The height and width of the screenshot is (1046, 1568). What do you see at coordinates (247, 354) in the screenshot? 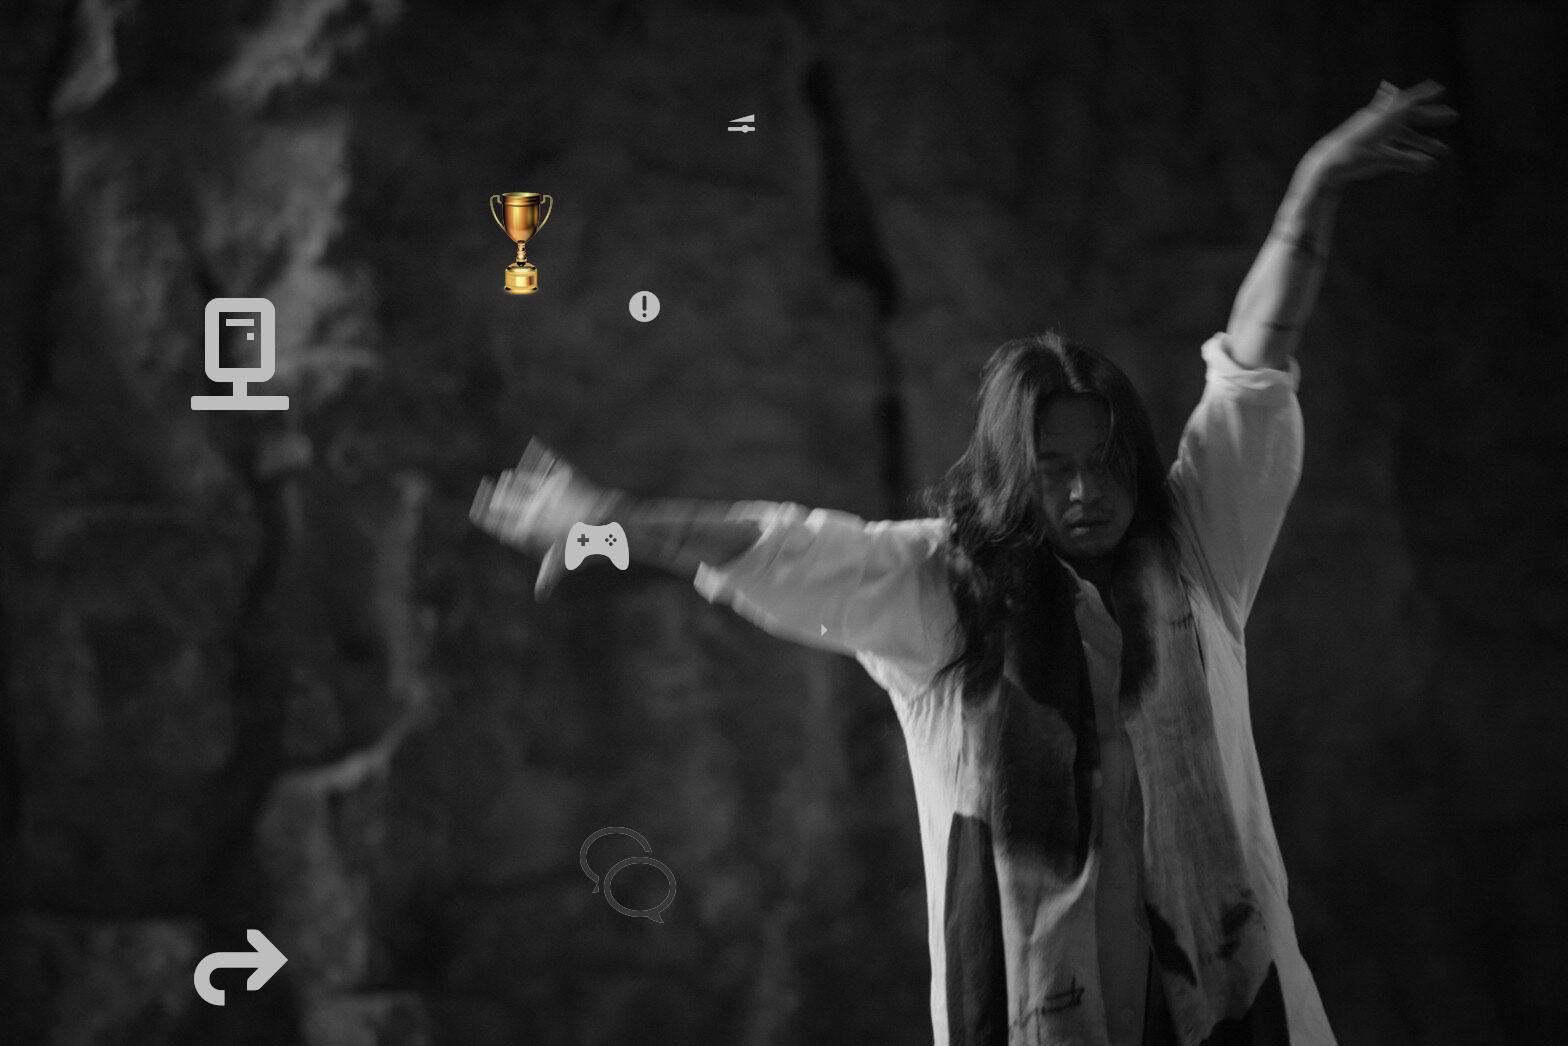
I see `access network server settings` at bounding box center [247, 354].